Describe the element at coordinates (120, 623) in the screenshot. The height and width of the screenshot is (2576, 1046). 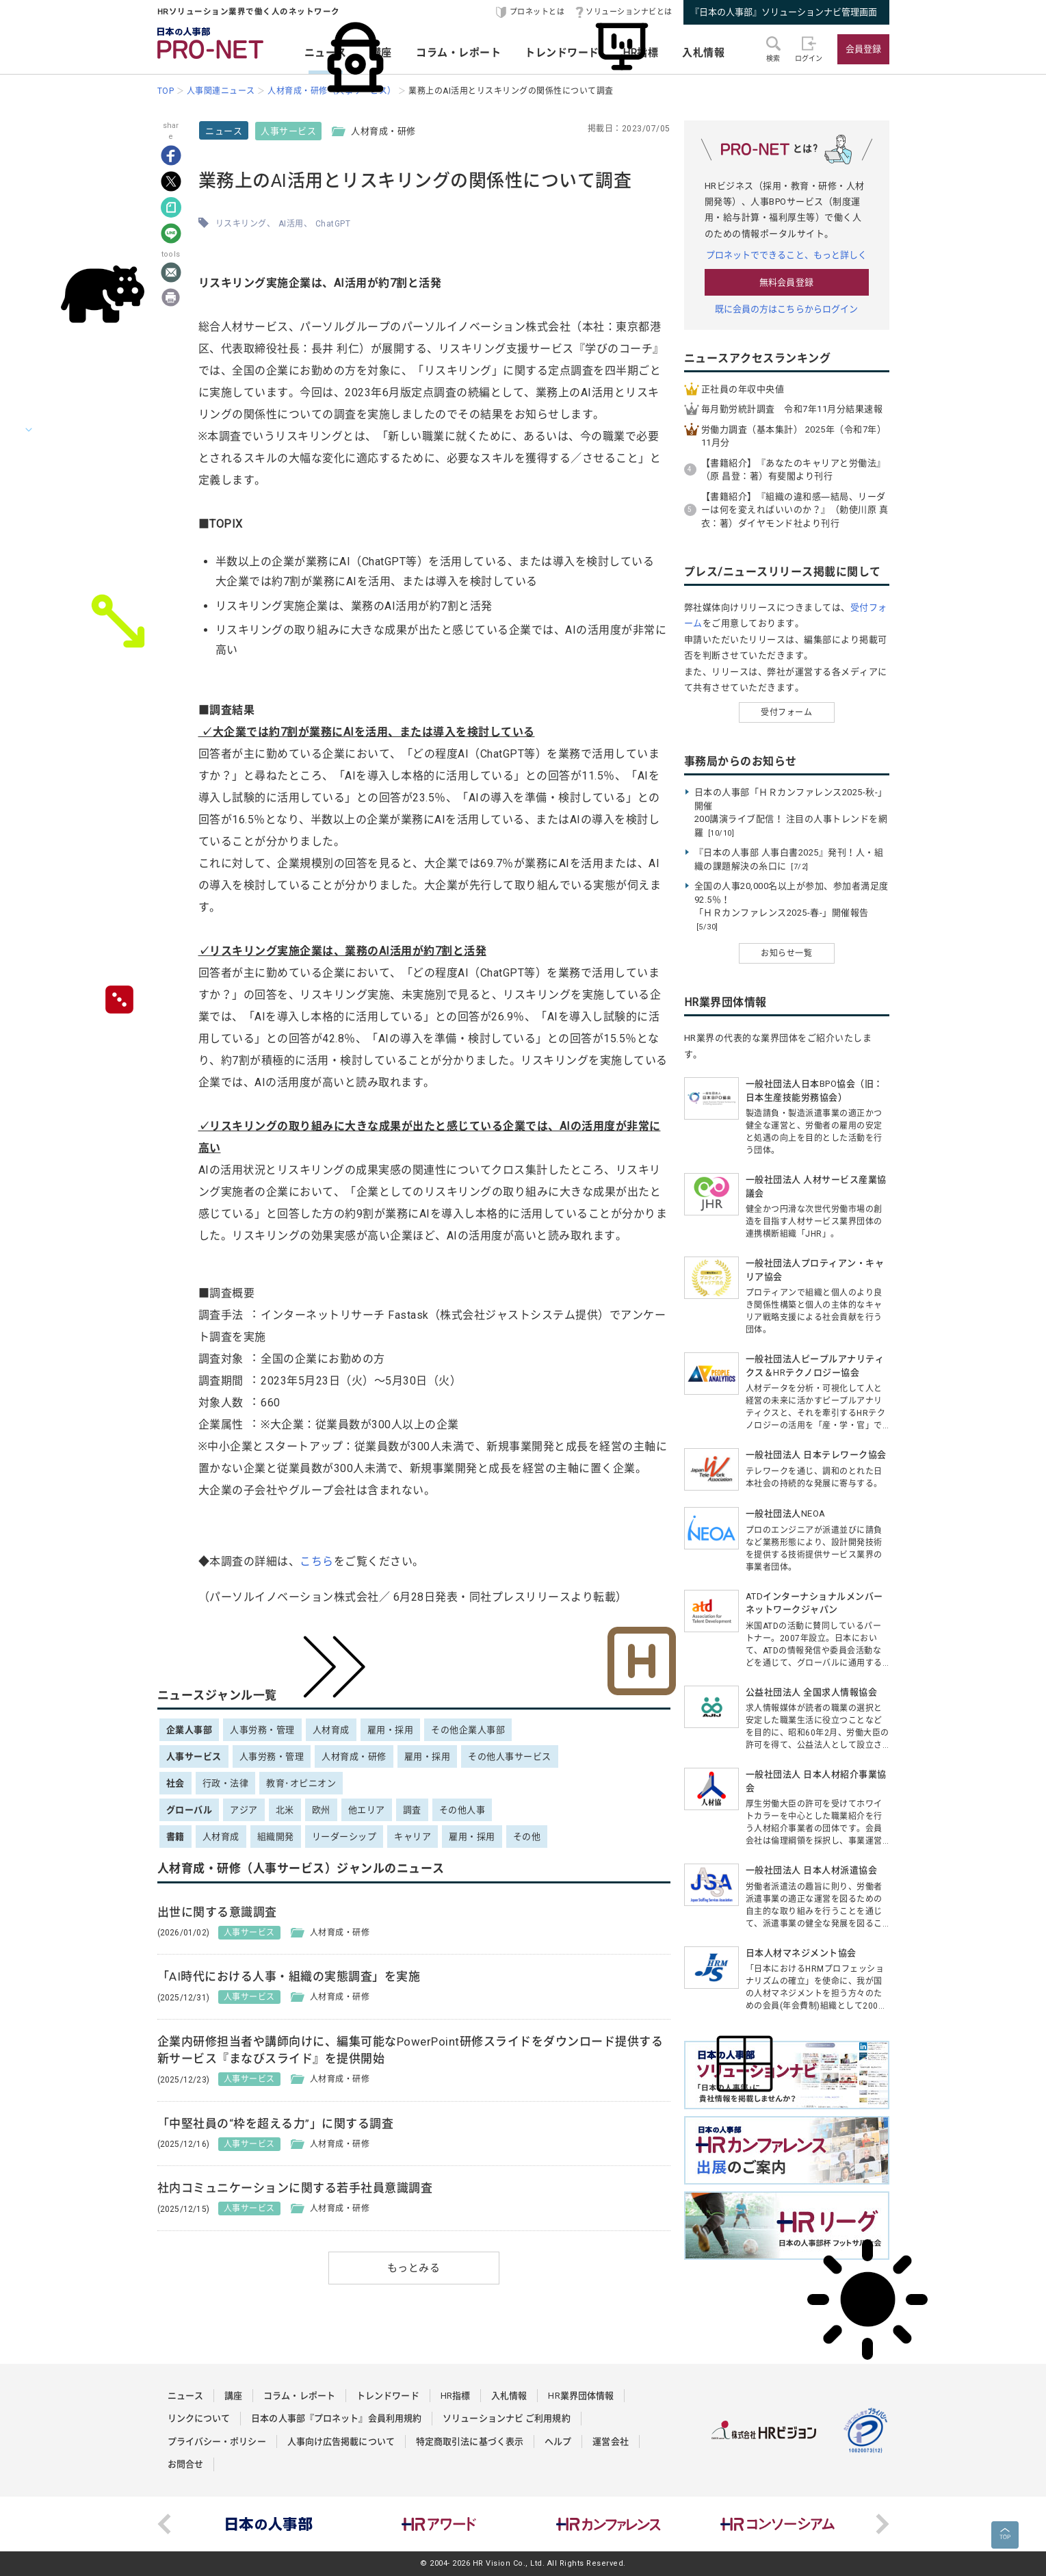
I see `navigate to the next item diagonally` at that location.